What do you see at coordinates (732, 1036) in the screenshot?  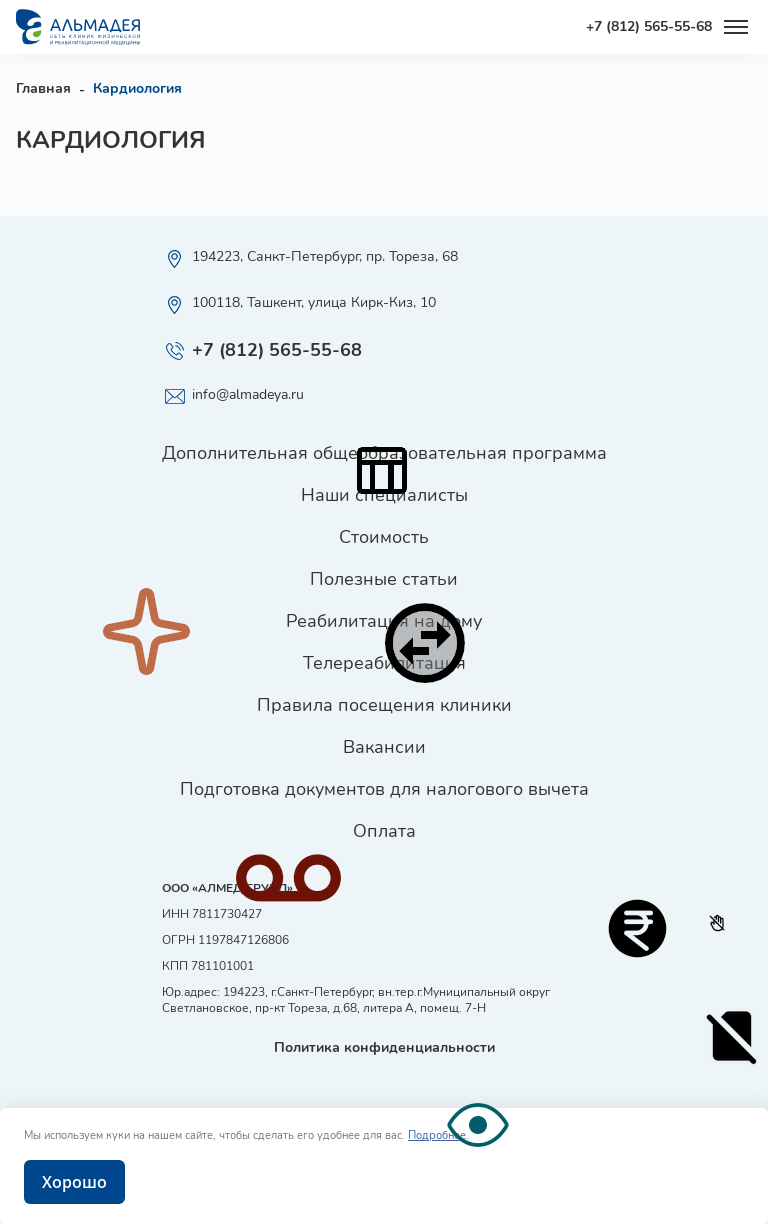 I see `no SIM card detected` at bounding box center [732, 1036].